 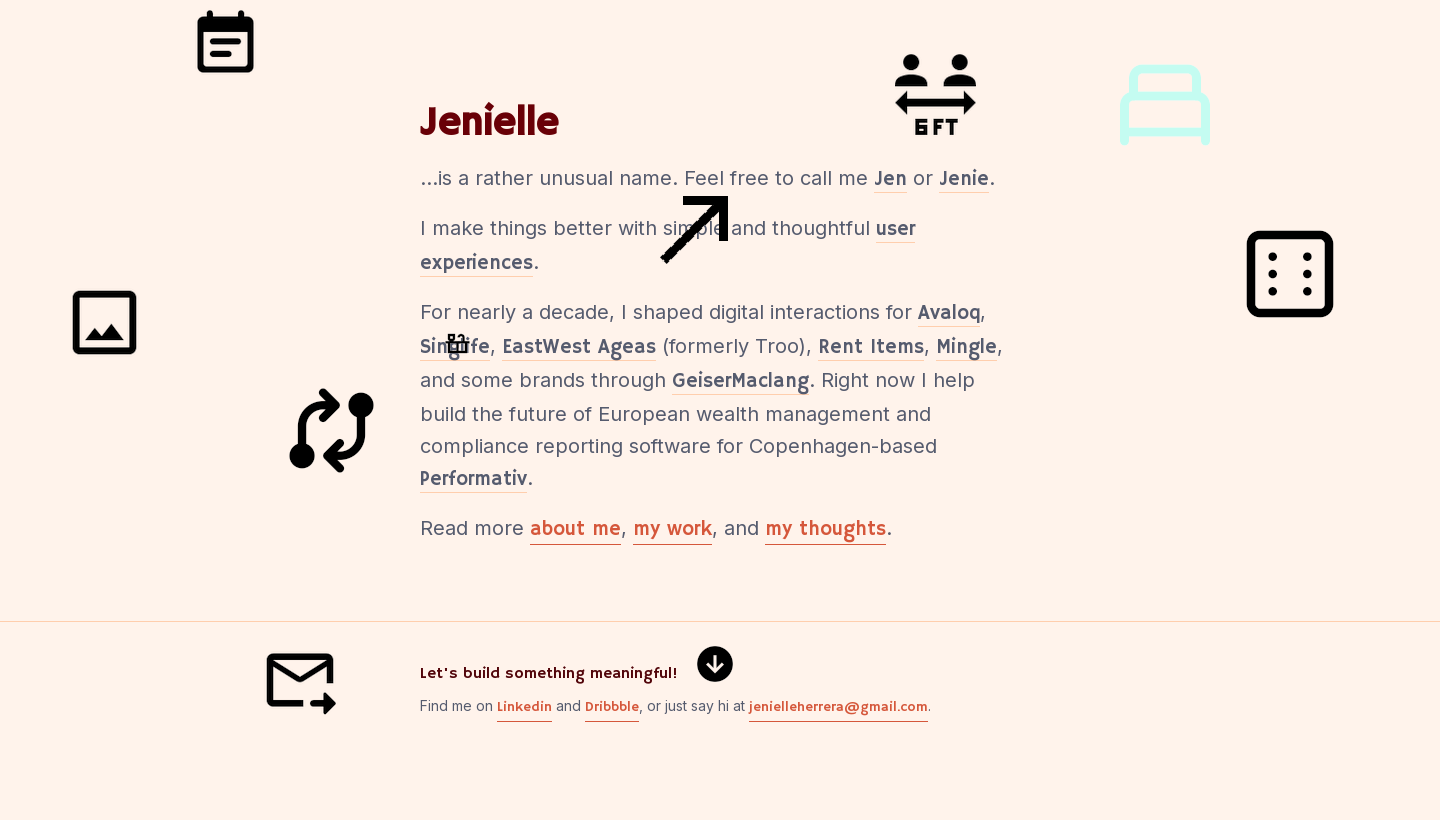 I want to click on browse kitchen countertop options, so click(x=457, y=343).